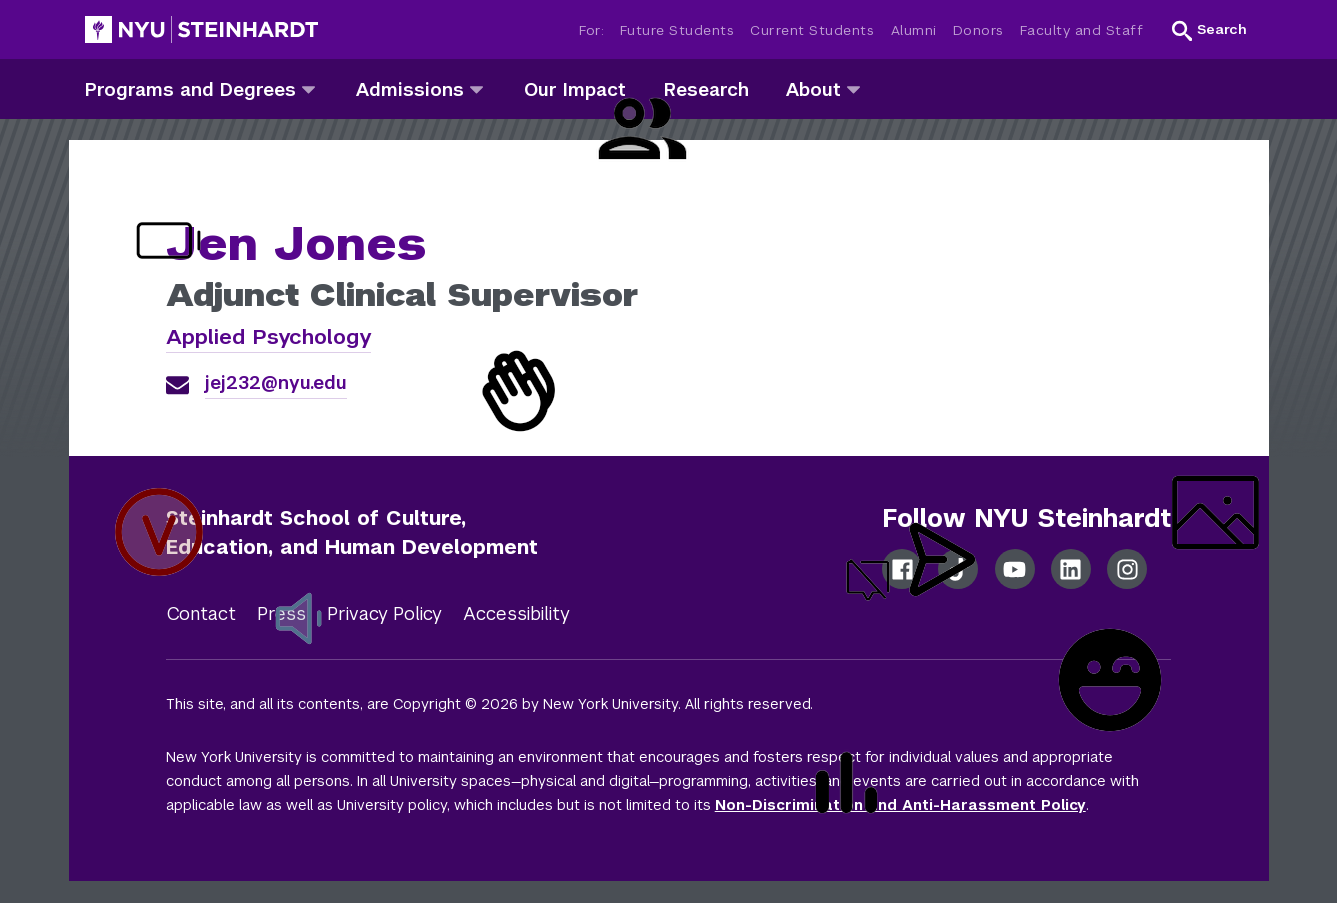  I want to click on mute or disable chat notifications, so click(868, 579).